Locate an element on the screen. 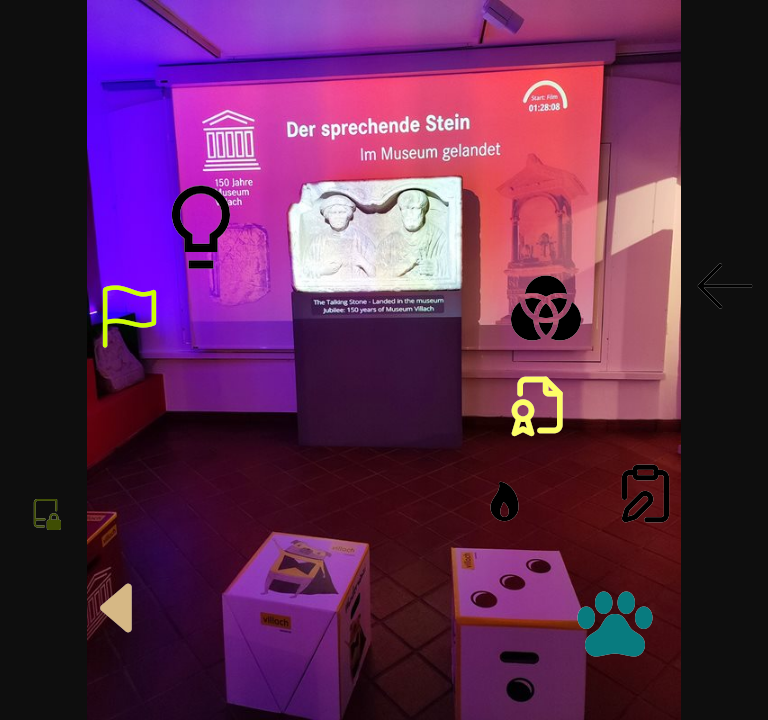 Image resolution: width=768 pixels, height=720 pixels. view trending or hot content is located at coordinates (504, 501).